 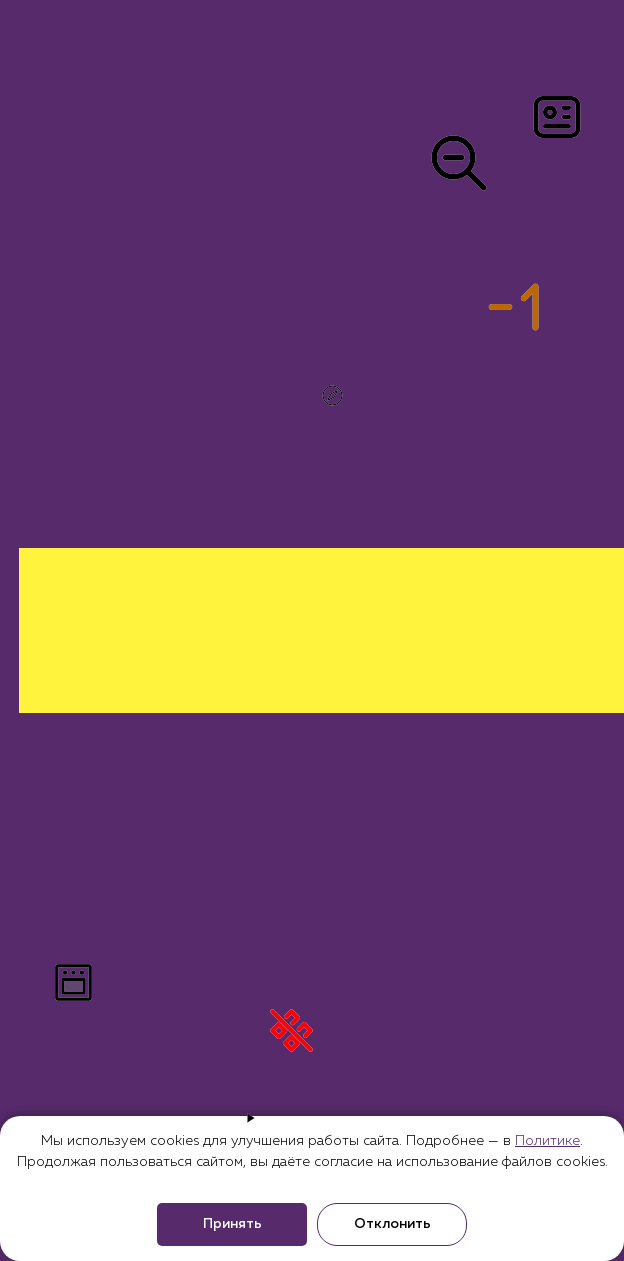 What do you see at coordinates (459, 163) in the screenshot?
I see `zoom out to see more content` at bounding box center [459, 163].